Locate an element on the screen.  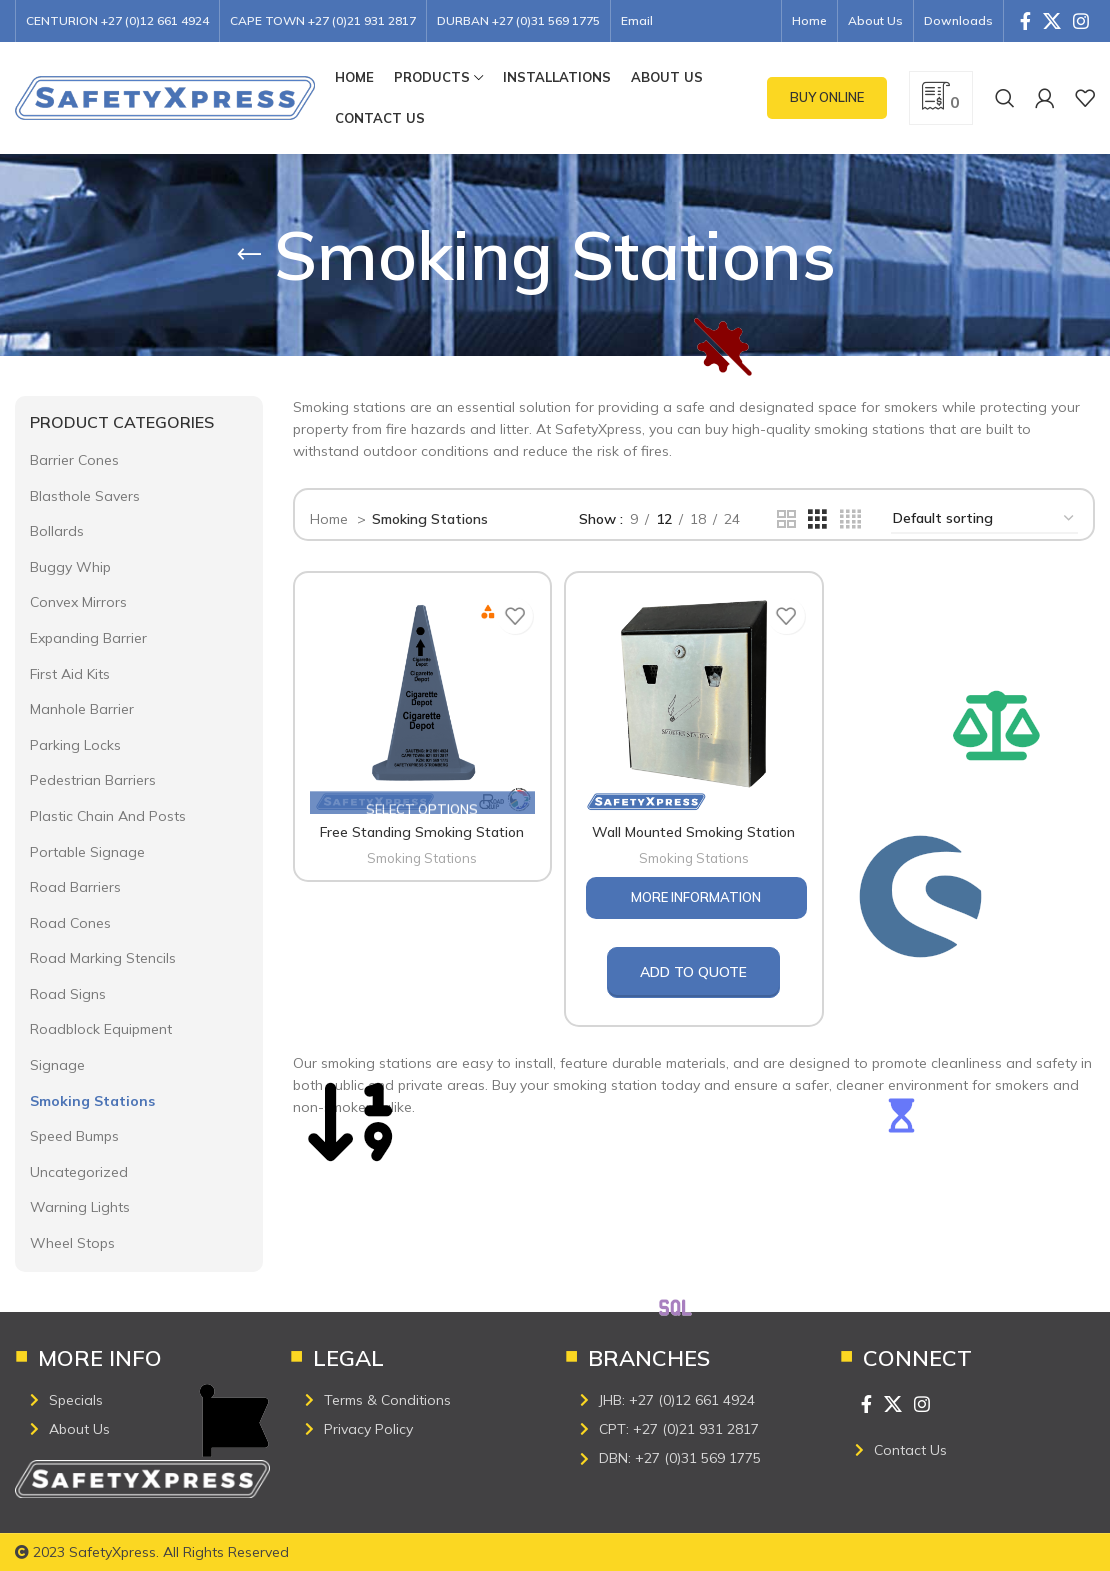
sort numbers in descending order is located at coordinates (353, 1122).